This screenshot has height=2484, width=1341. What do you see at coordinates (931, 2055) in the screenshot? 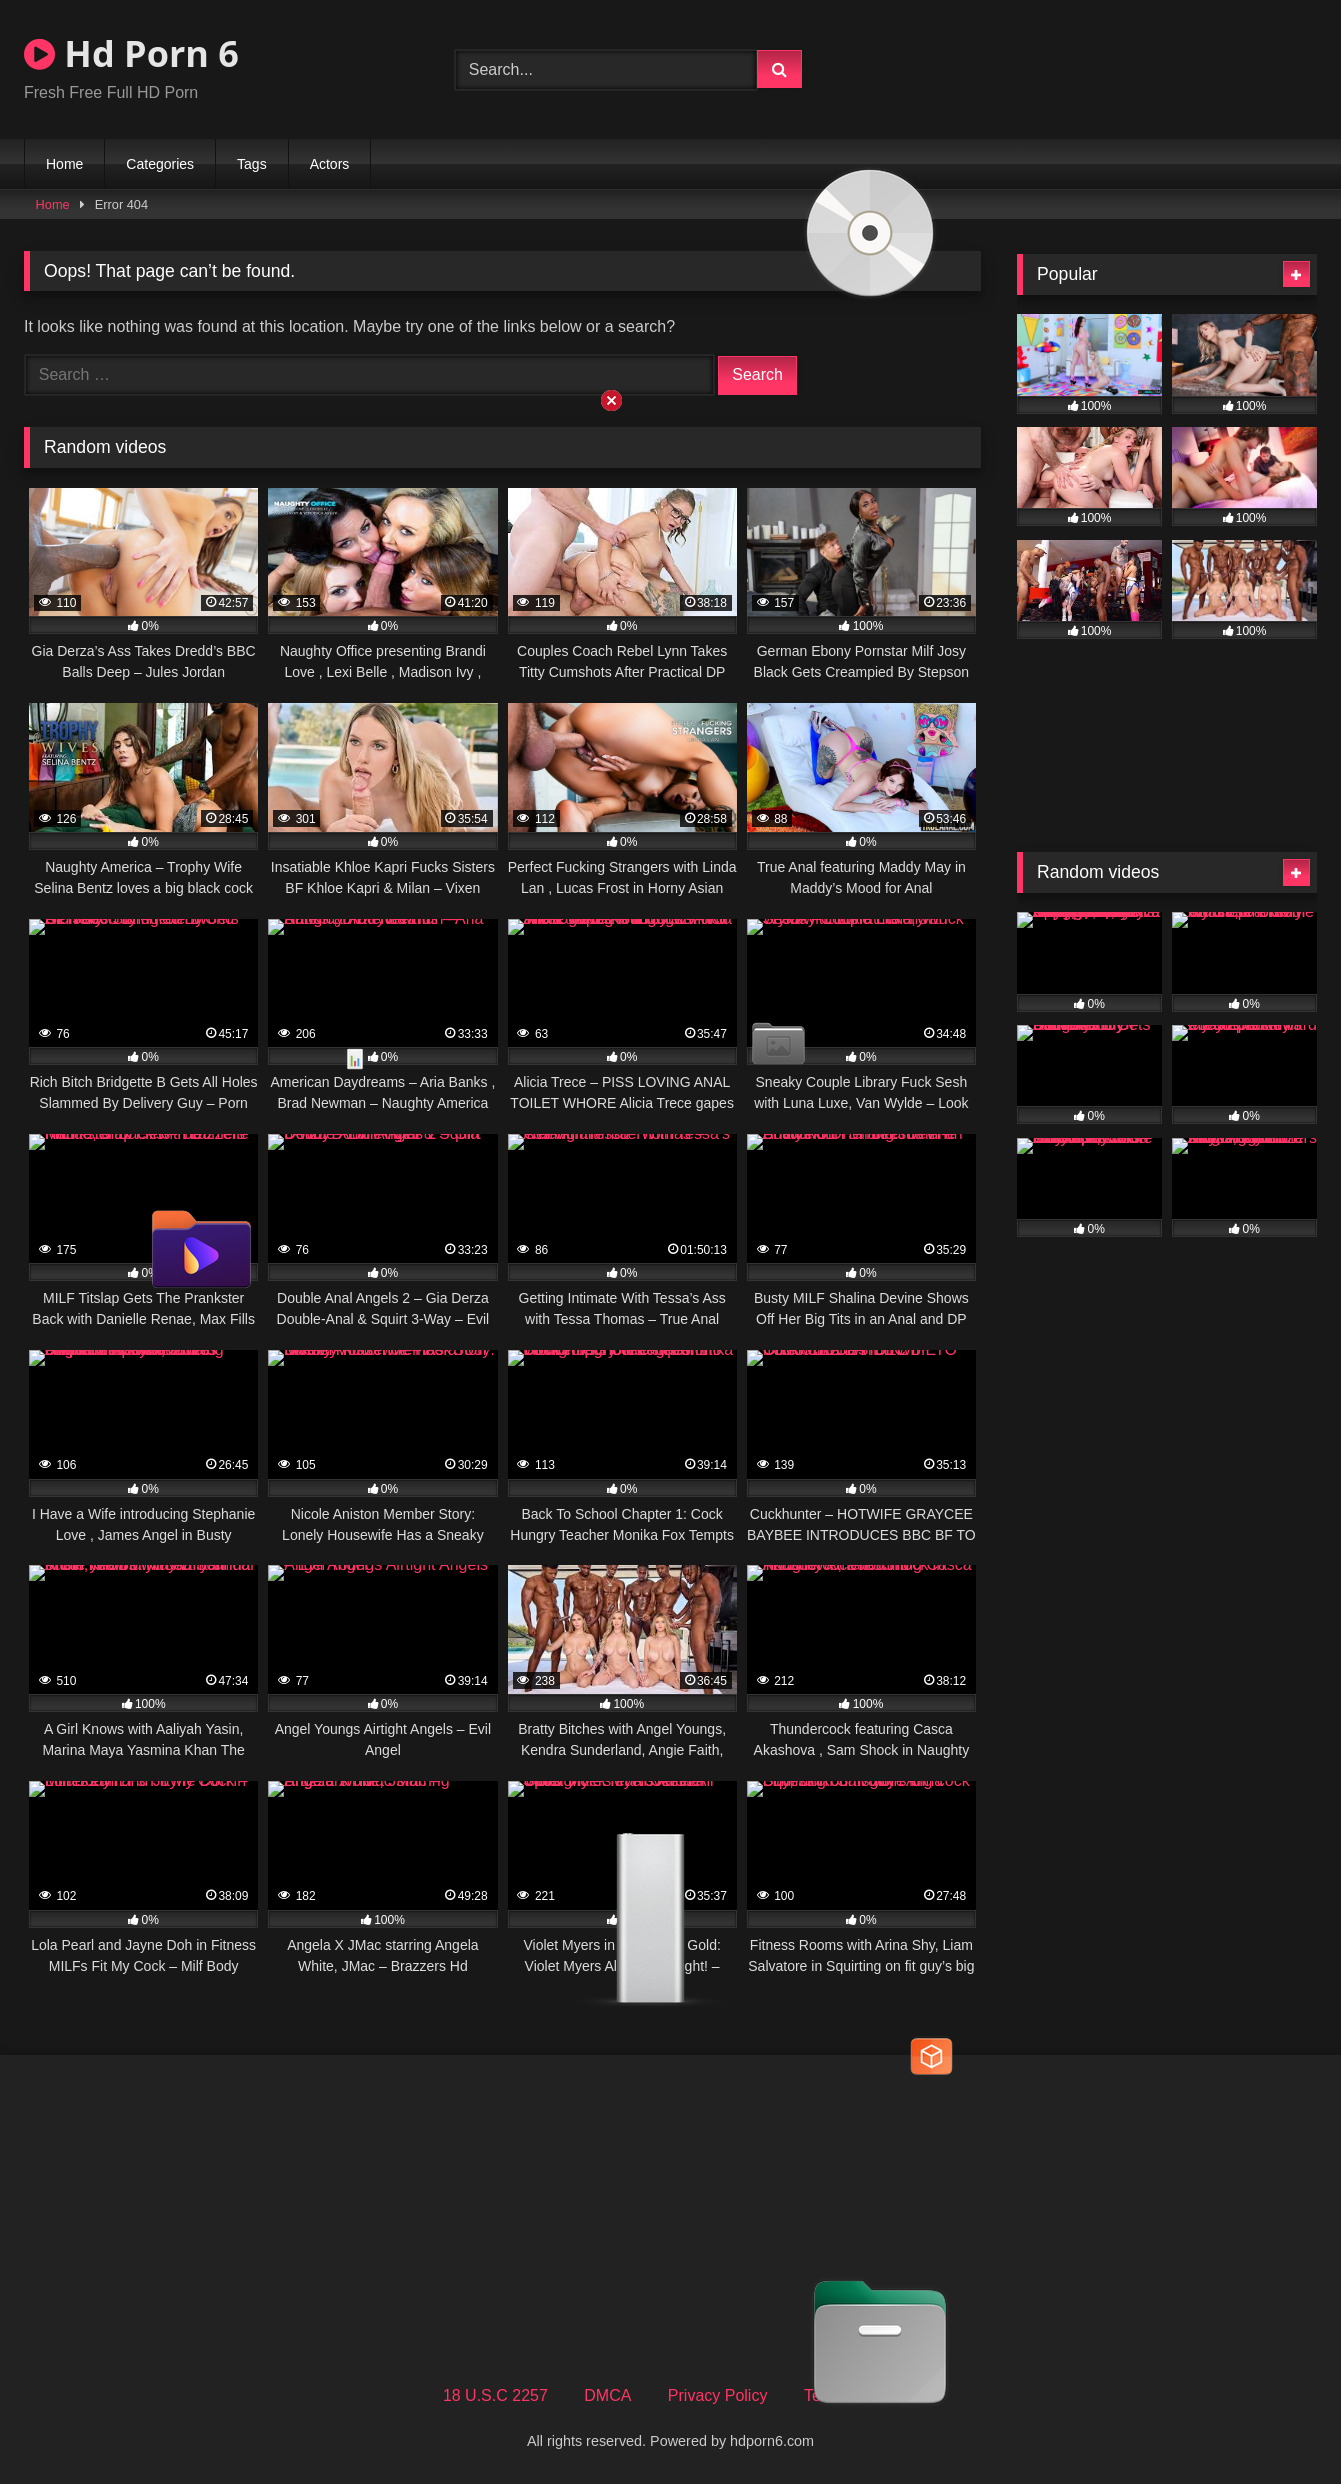
I see `open a 3D model file in OBJ format` at bounding box center [931, 2055].